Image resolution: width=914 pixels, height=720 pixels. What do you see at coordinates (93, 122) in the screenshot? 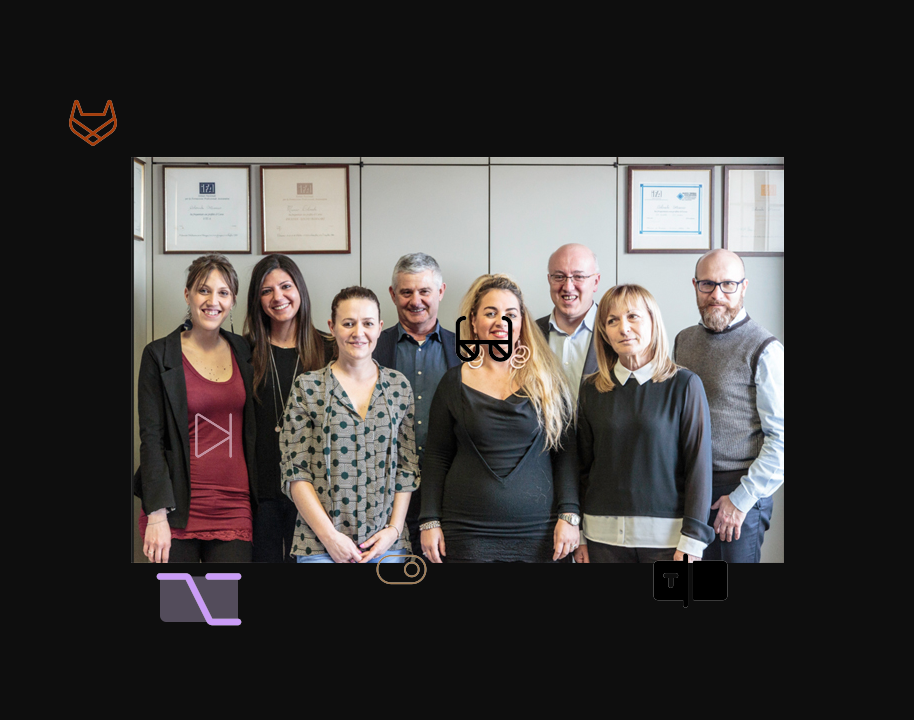
I see `open GitLab repository` at bounding box center [93, 122].